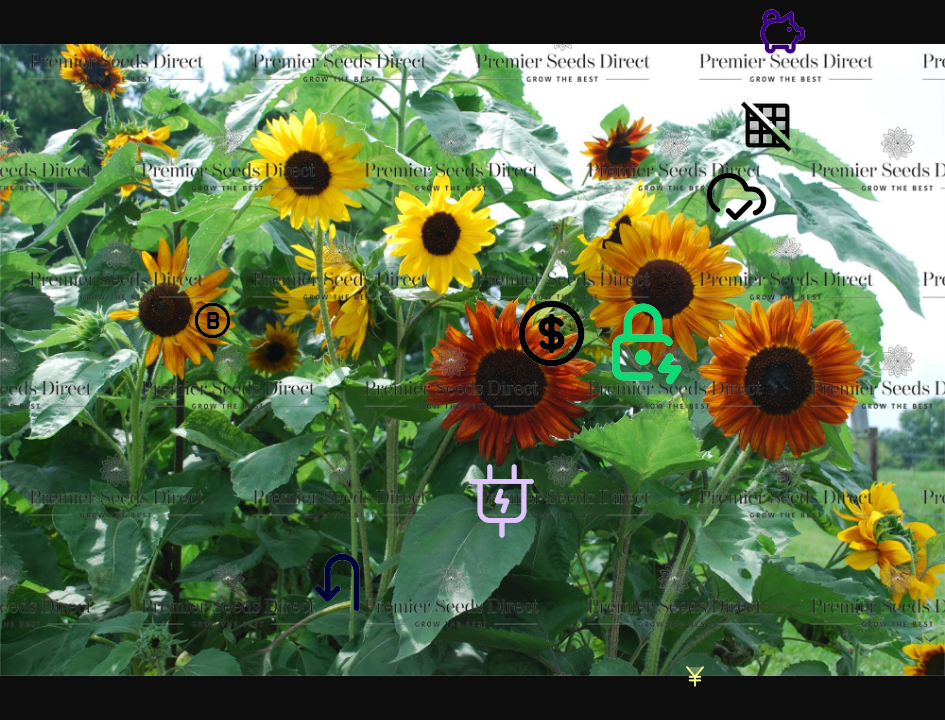  Describe the element at coordinates (643, 342) in the screenshot. I see `indicates encrypted or secure connection` at that location.